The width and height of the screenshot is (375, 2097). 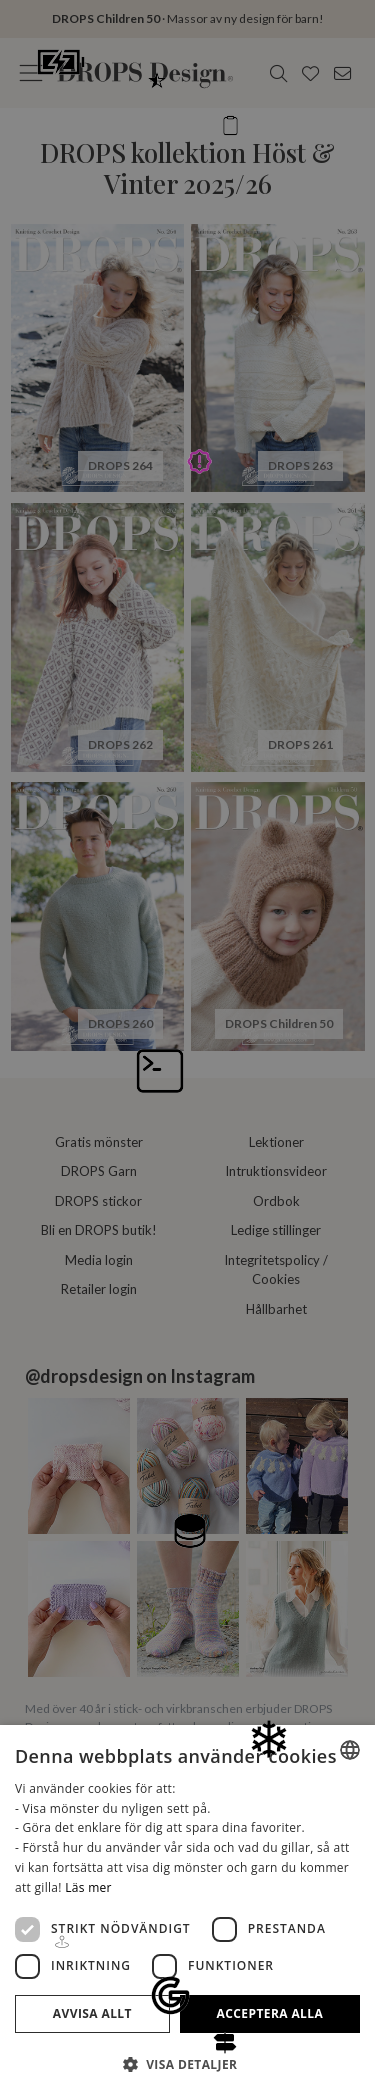 I want to click on sign in with Google, so click(x=170, y=1995).